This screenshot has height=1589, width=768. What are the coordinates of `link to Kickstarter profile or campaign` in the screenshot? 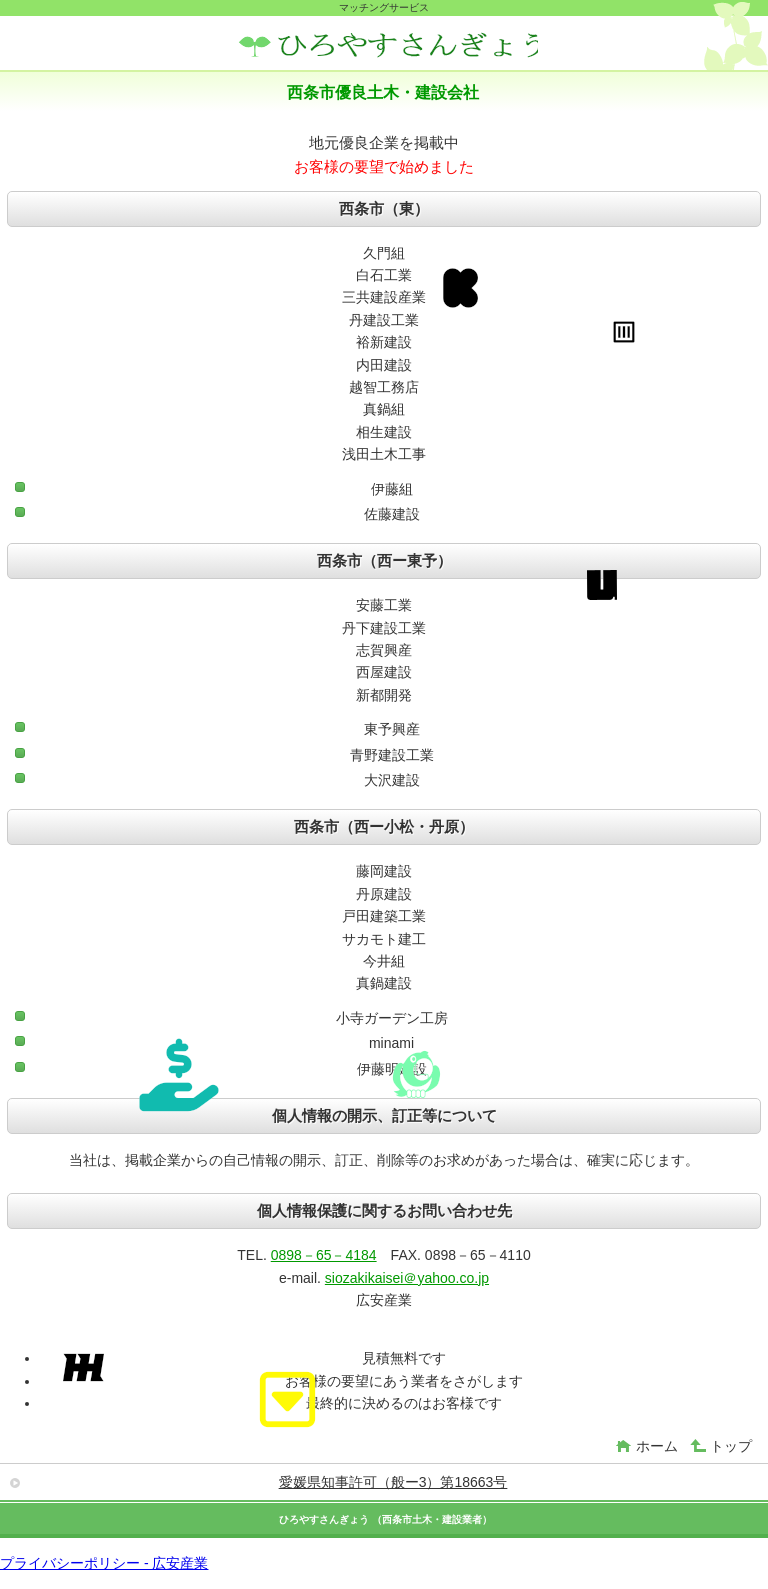 It's located at (460, 288).